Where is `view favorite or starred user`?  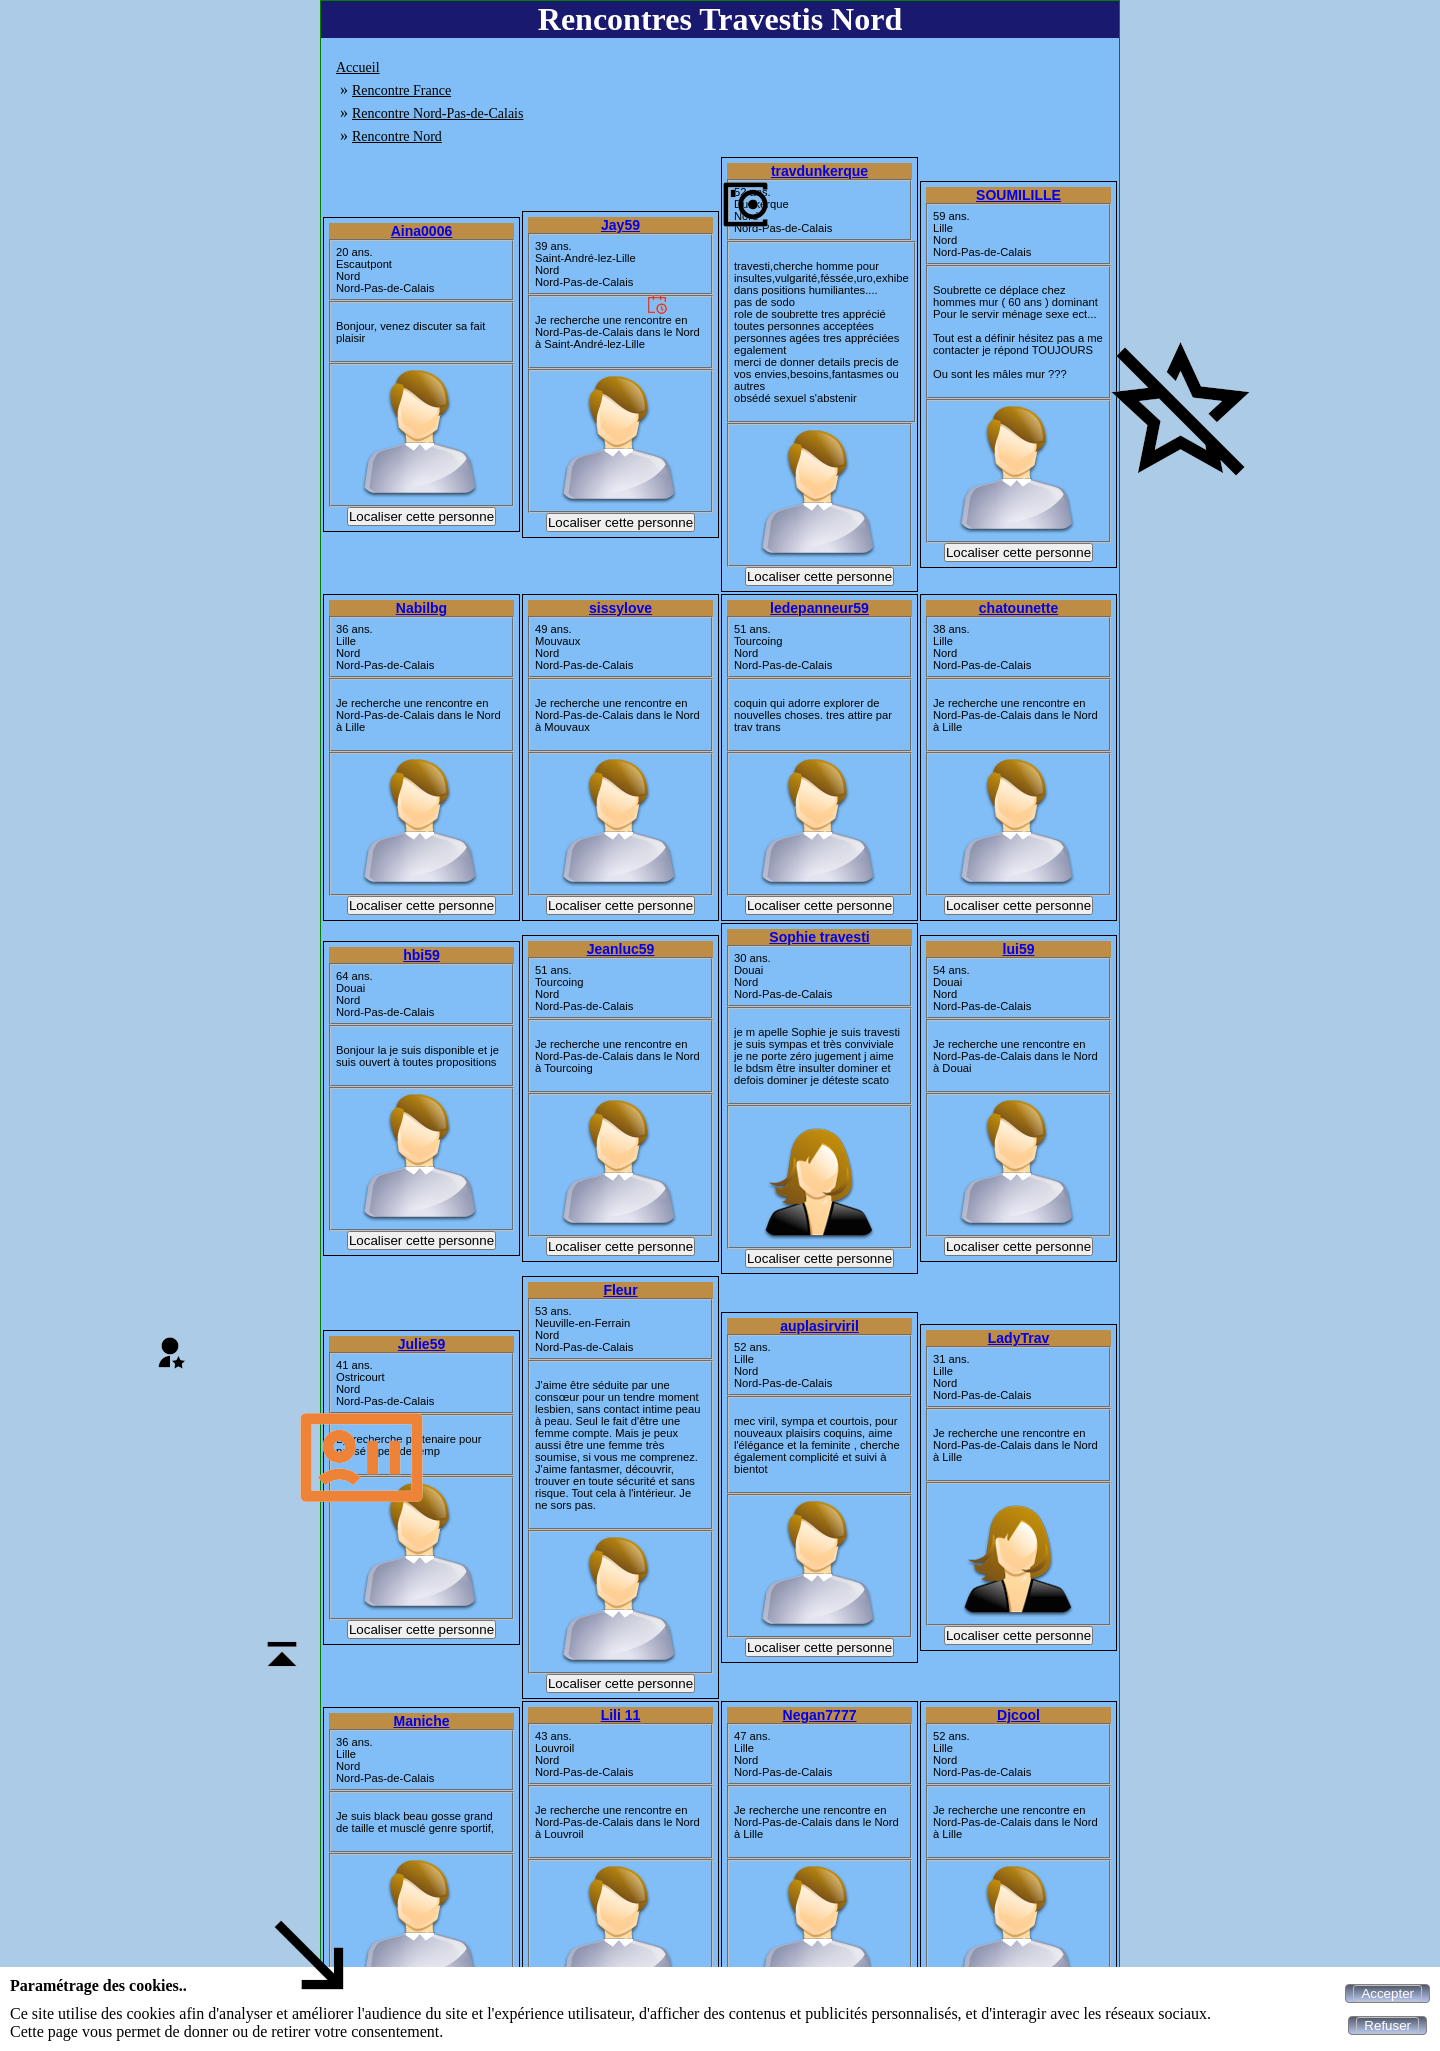
view favorite or starred user is located at coordinates (170, 1353).